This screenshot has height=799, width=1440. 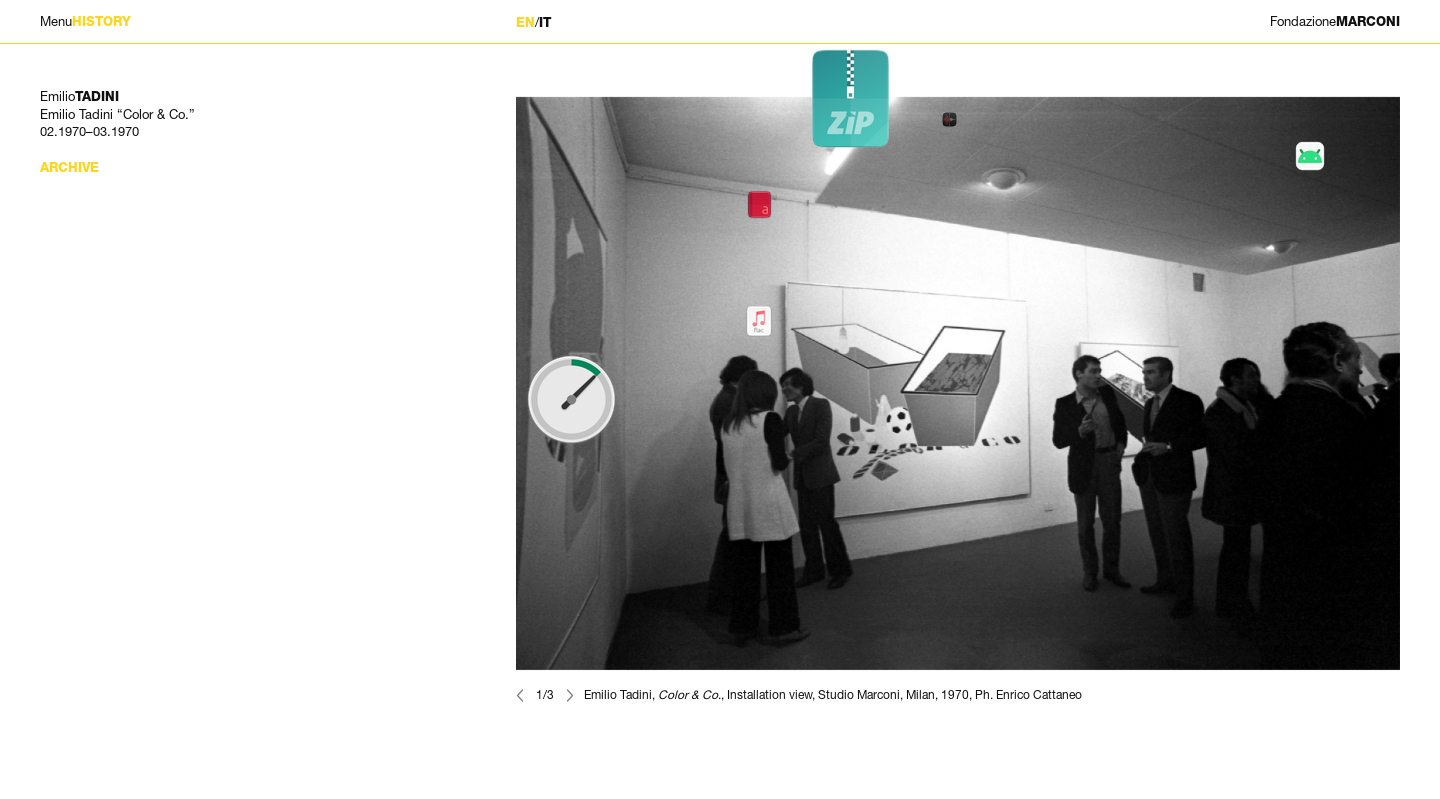 I want to click on flac audio file in ogg container format, so click(x=759, y=321).